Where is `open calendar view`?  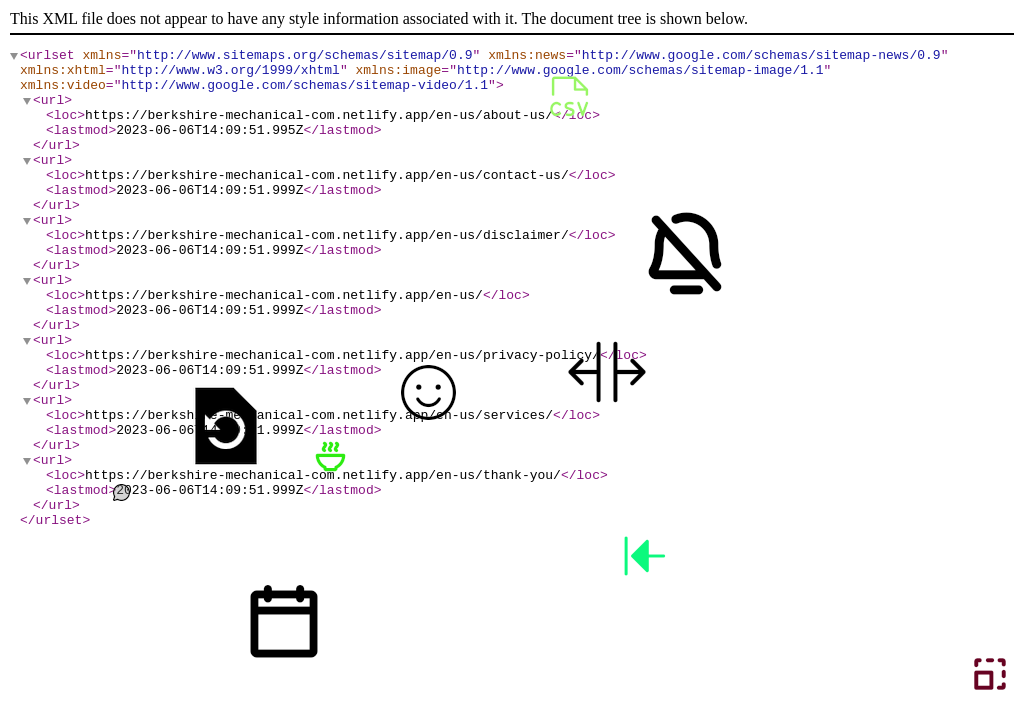
open calendar view is located at coordinates (284, 624).